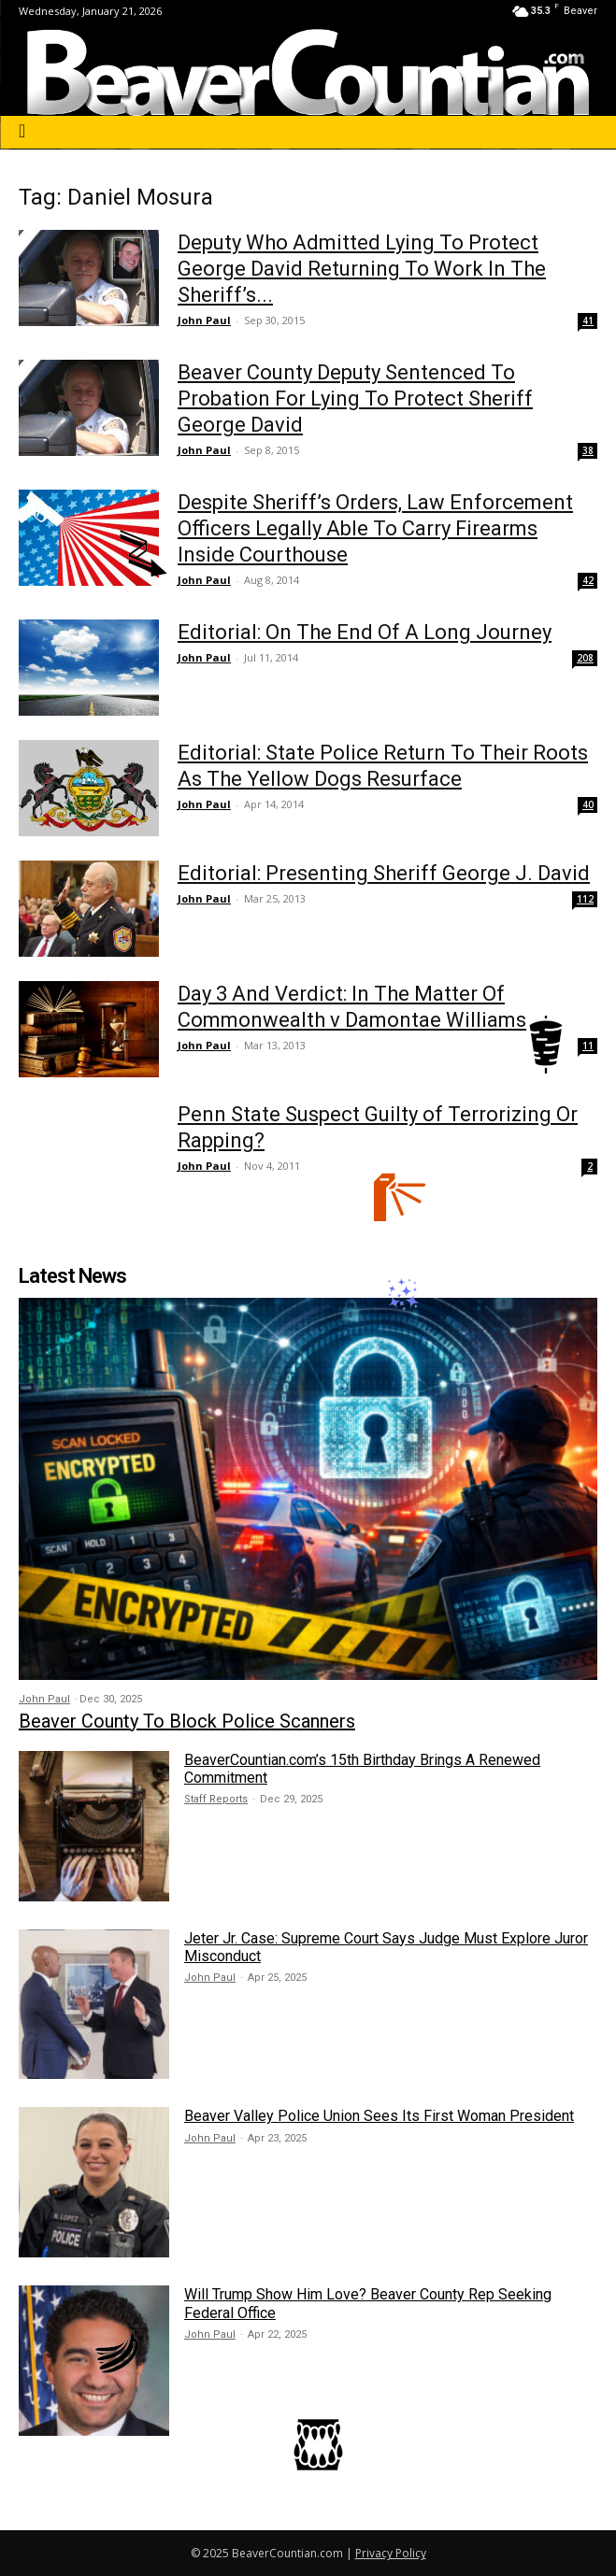 Image resolution: width=616 pixels, height=2576 pixels. I want to click on indicates a zigzag or multi-directional path, so click(143, 553).